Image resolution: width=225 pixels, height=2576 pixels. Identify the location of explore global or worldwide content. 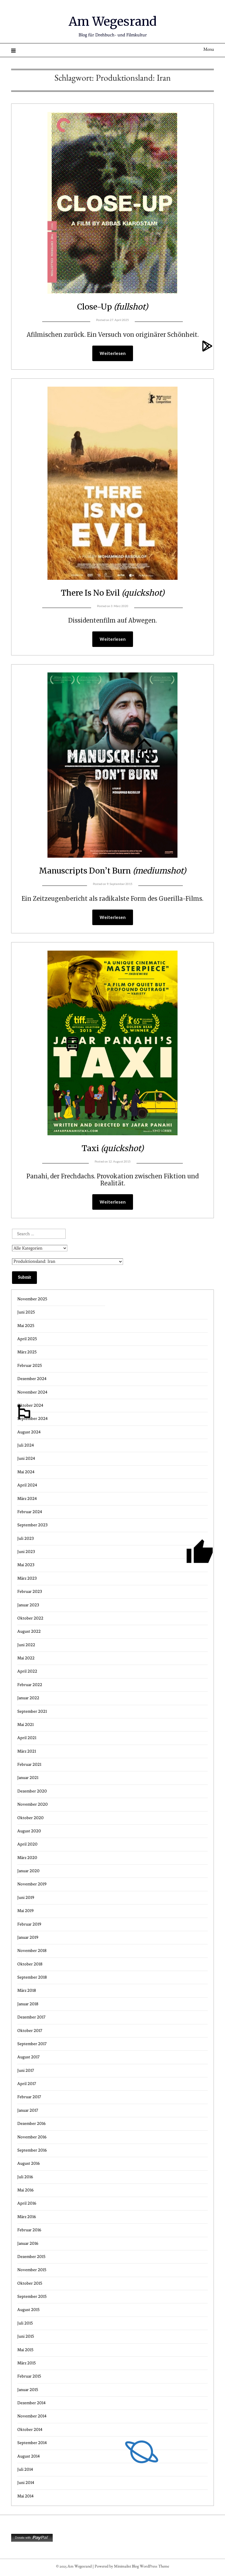
(142, 2452).